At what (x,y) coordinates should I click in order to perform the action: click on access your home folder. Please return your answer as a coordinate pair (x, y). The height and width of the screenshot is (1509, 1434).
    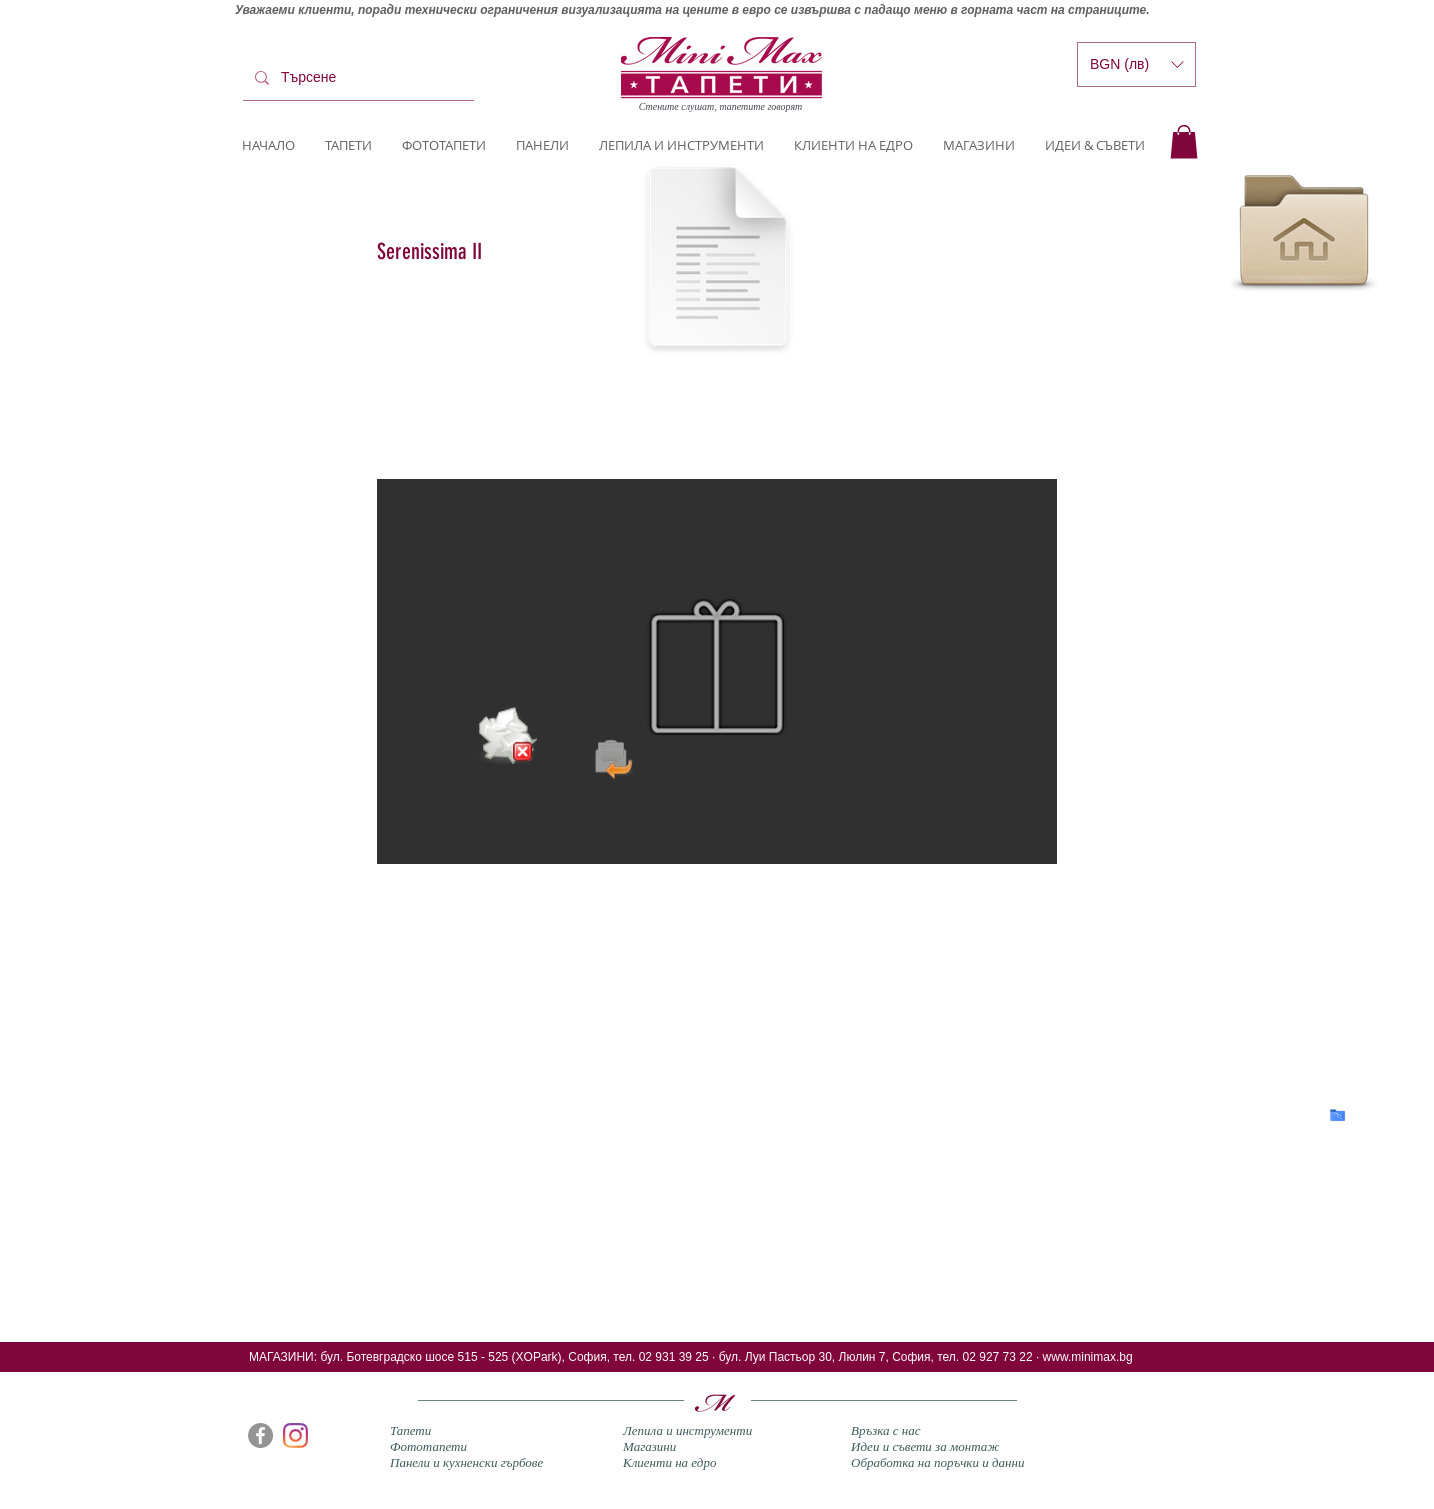
    Looking at the image, I should click on (1304, 237).